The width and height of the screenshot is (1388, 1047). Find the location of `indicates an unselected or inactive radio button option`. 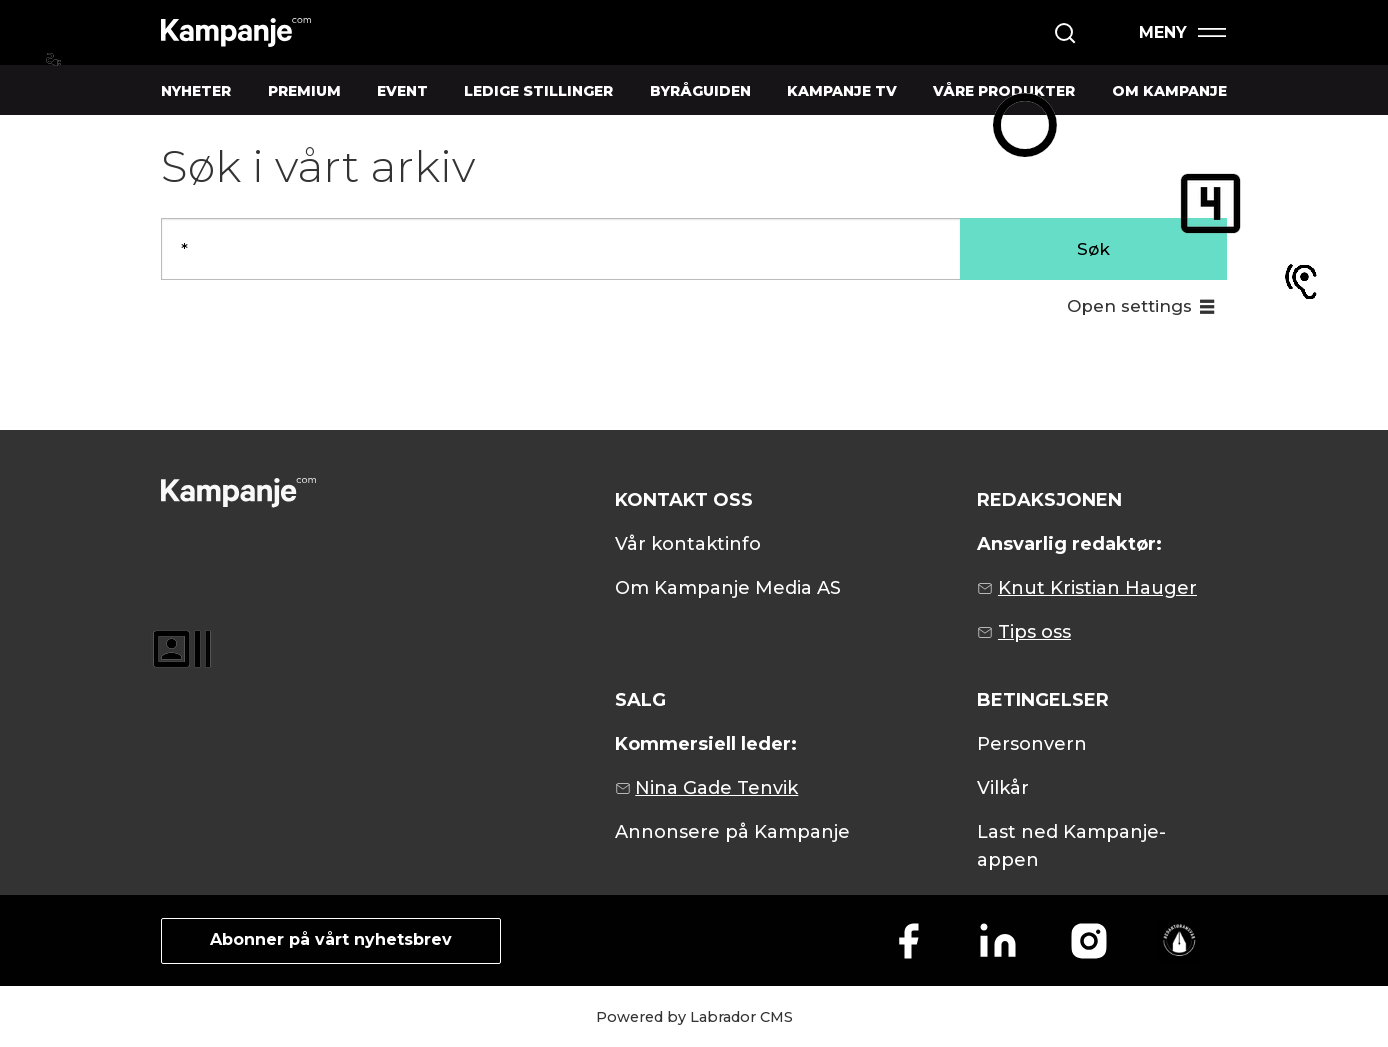

indicates an unselected or inactive radio button option is located at coordinates (1025, 125).